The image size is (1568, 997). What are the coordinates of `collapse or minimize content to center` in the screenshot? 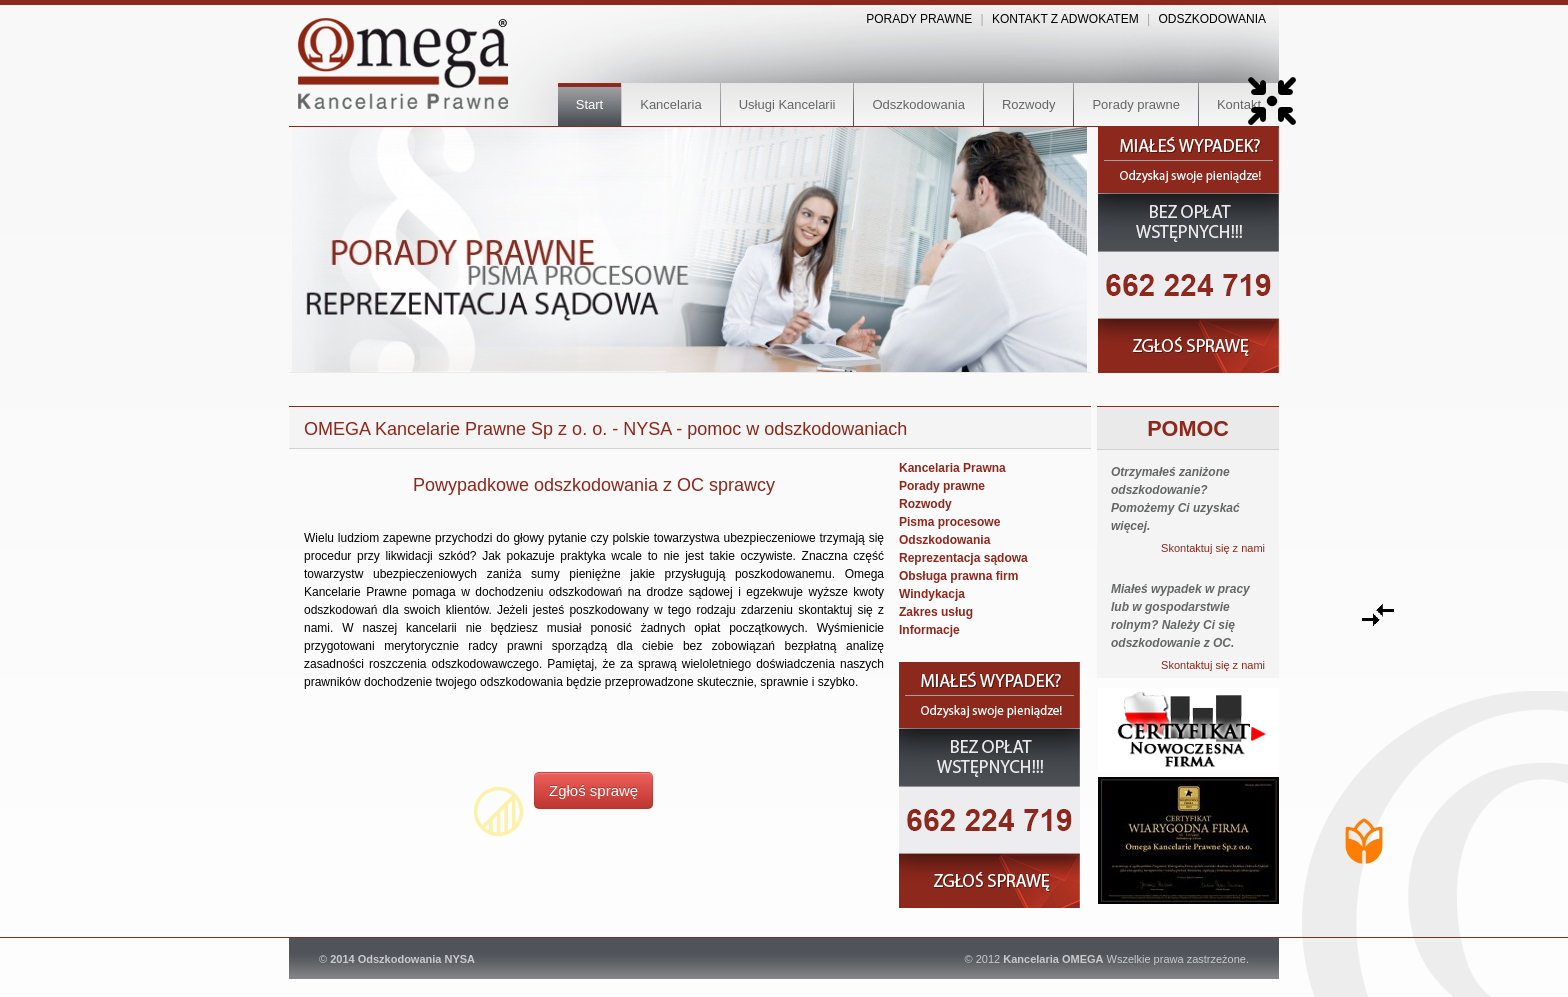 It's located at (1272, 101).